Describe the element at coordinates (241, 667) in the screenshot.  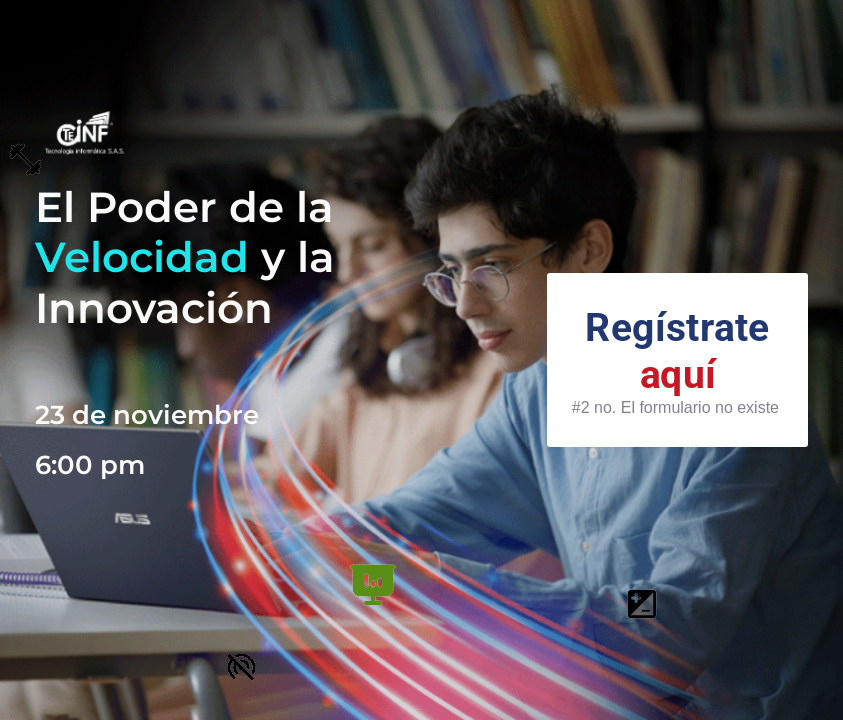
I see `indicates mobile hotspot is disabled` at that location.